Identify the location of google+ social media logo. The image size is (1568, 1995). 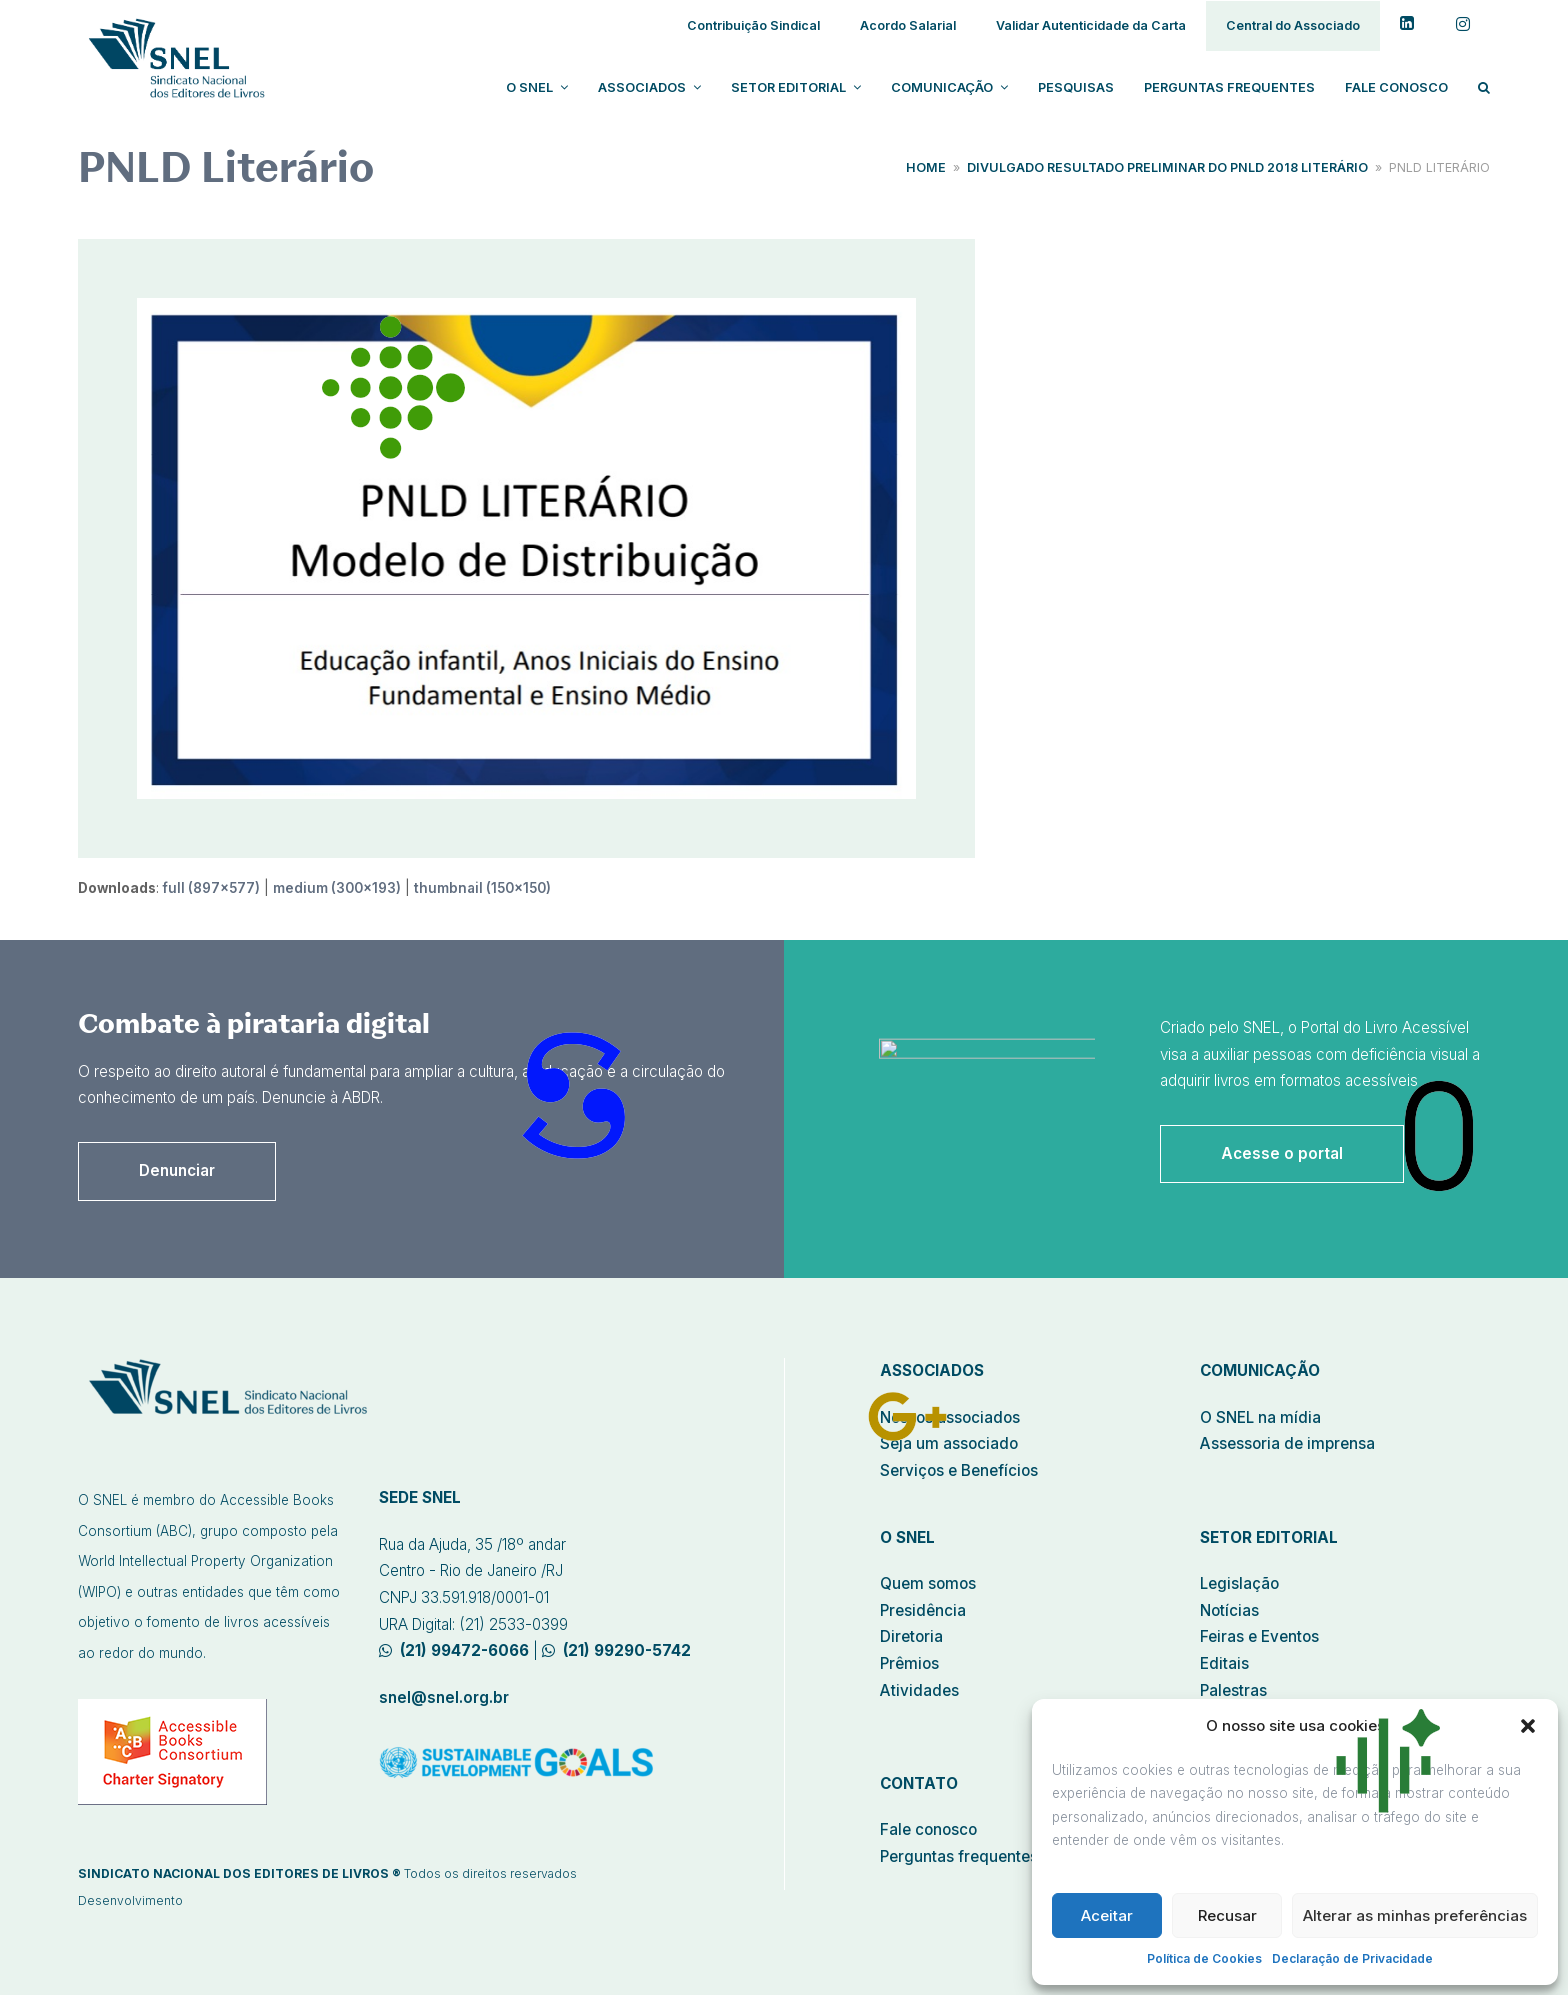
(907, 1416).